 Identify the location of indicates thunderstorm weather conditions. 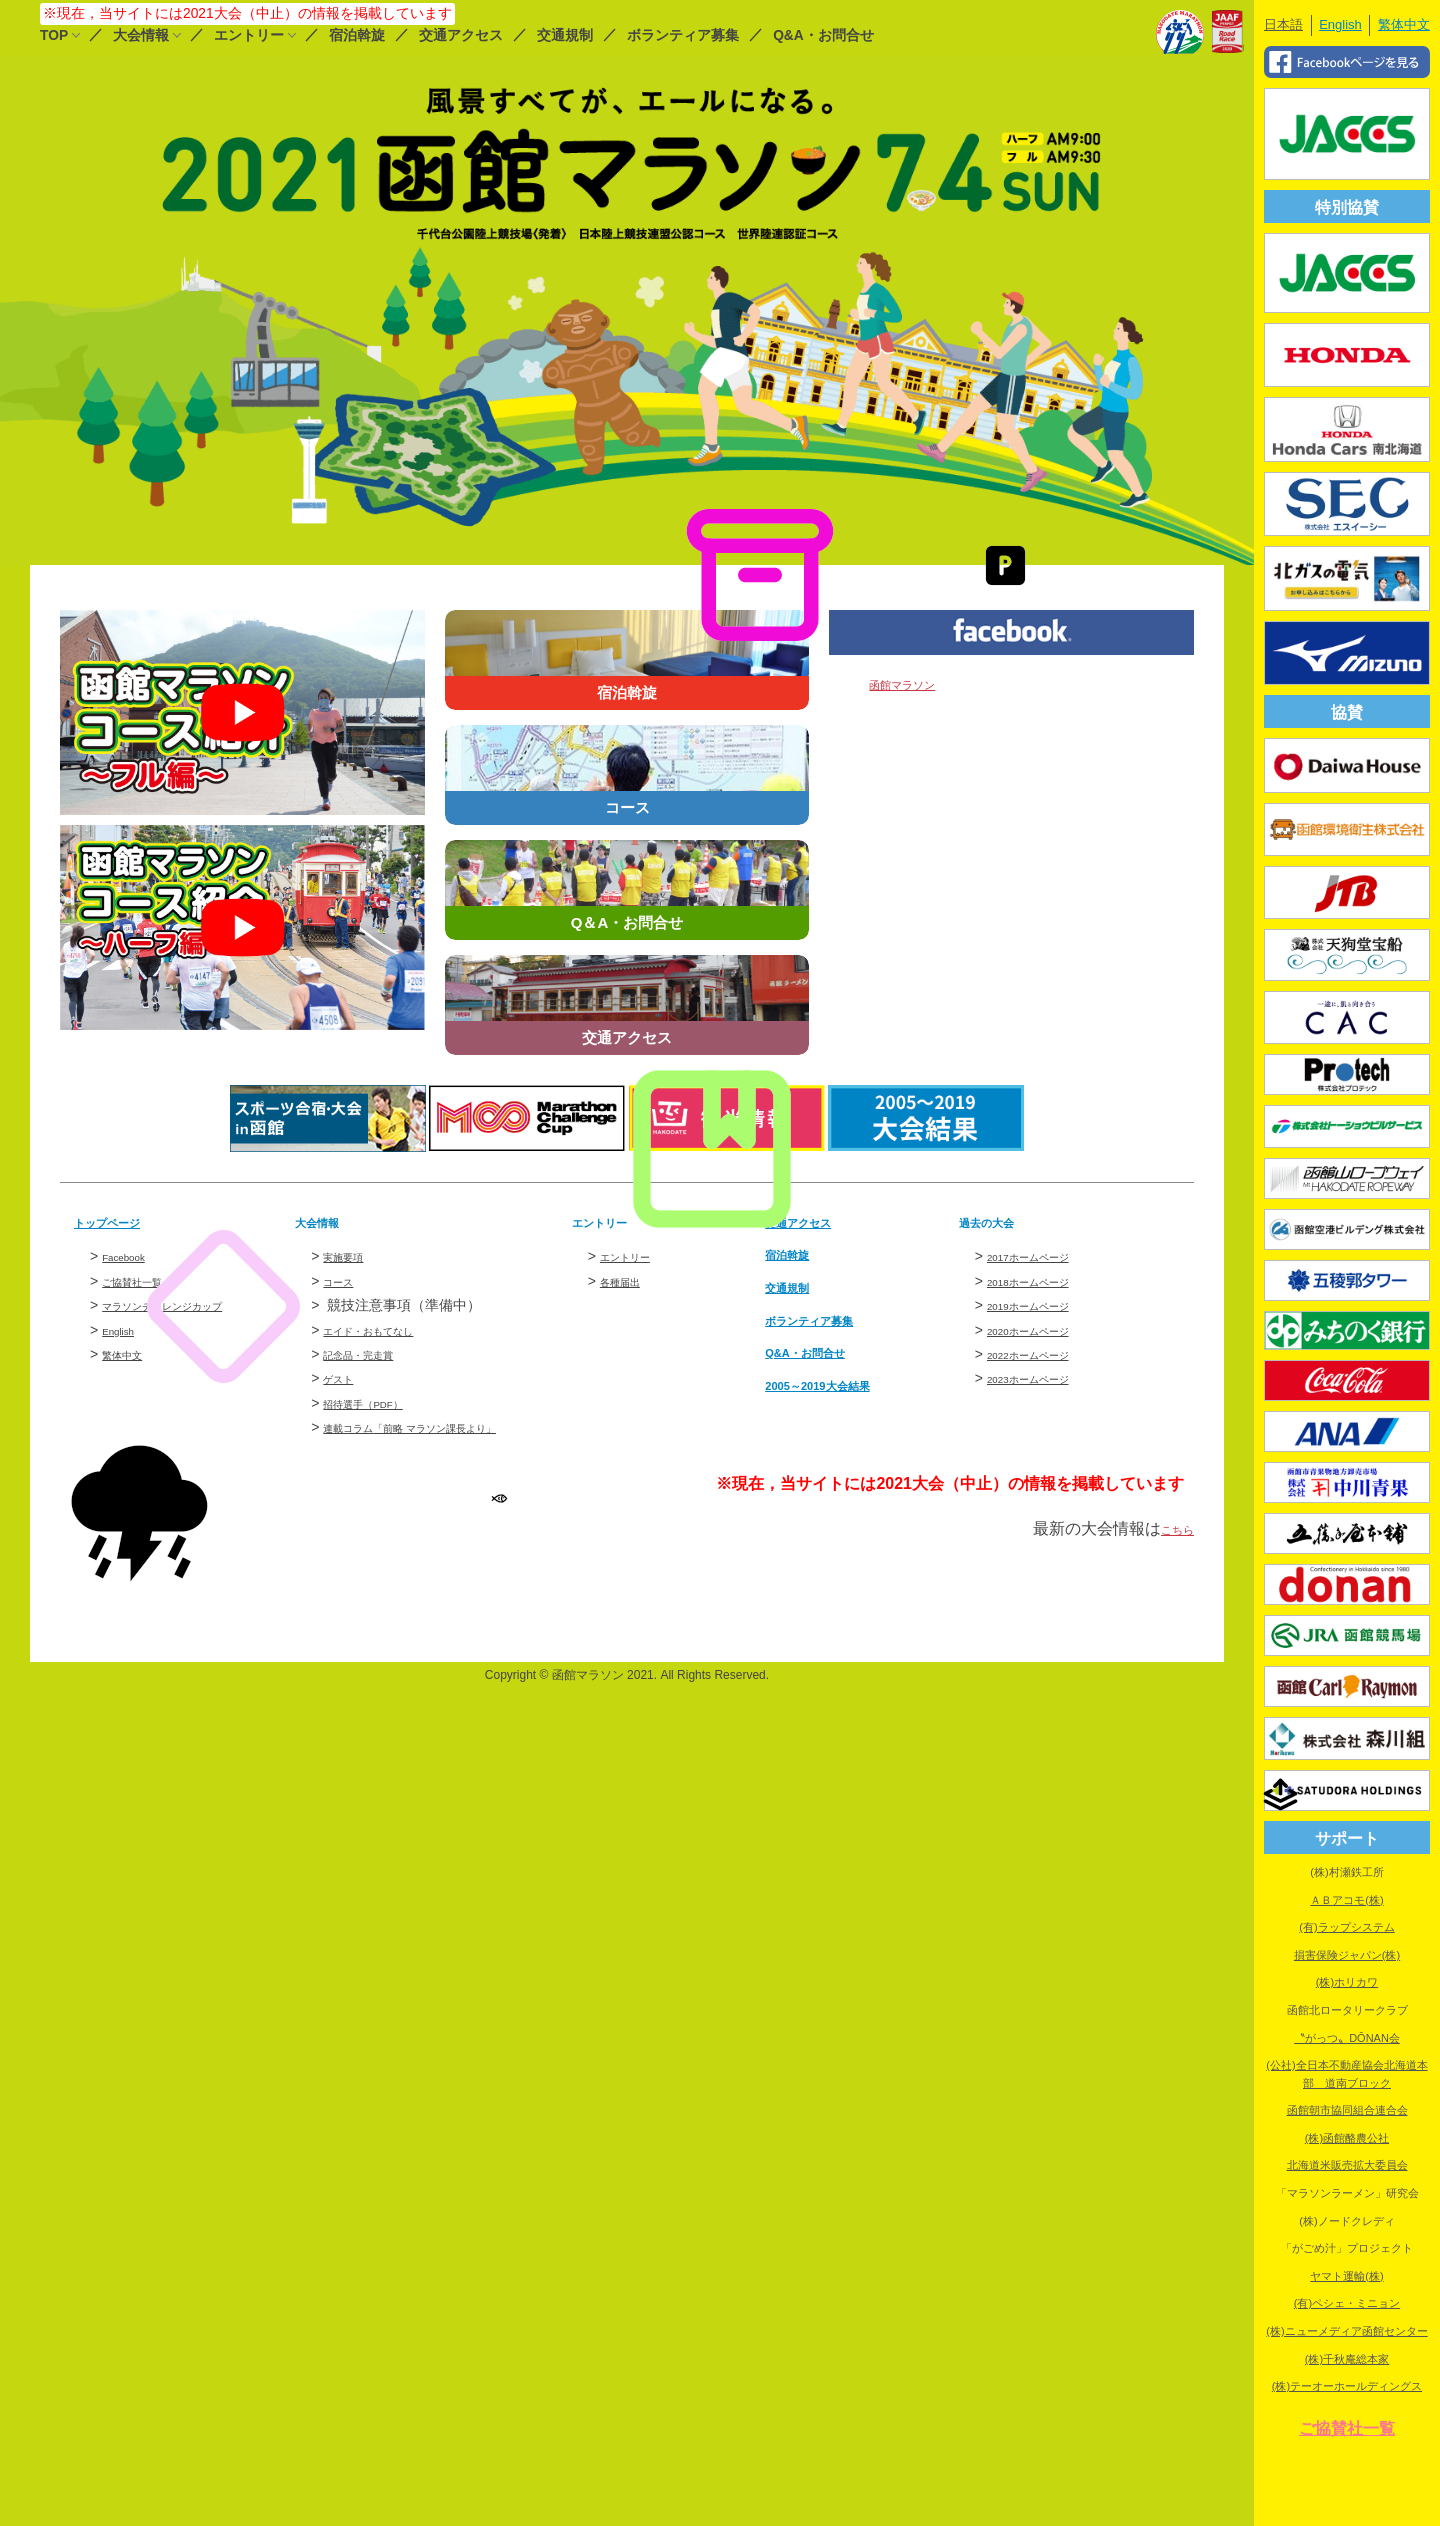
(139, 1513).